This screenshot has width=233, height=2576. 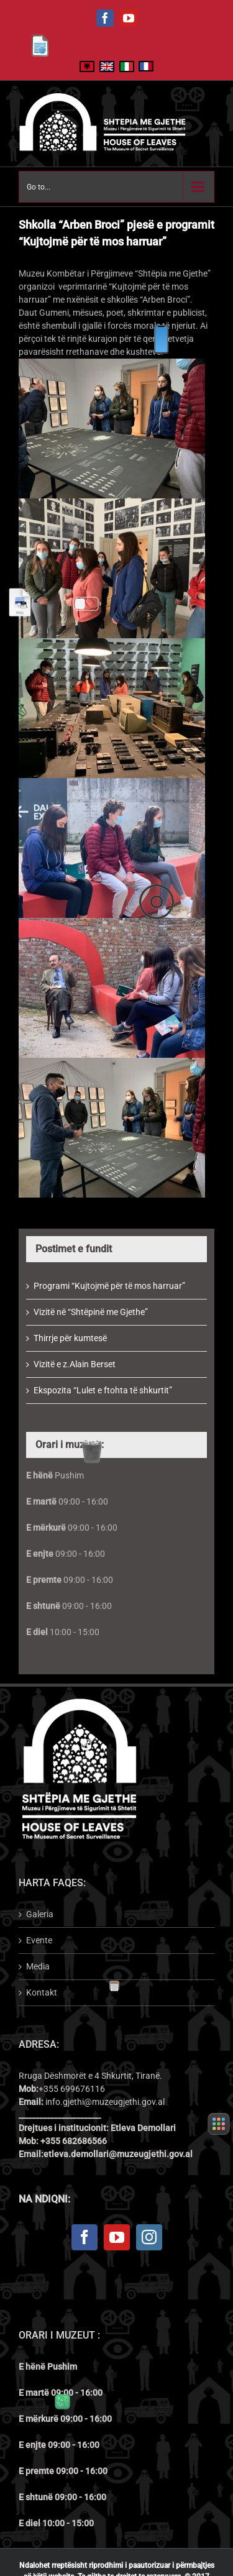 What do you see at coordinates (20, 603) in the screenshot?
I see `a PNG image file` at bounding box center [20, 603].